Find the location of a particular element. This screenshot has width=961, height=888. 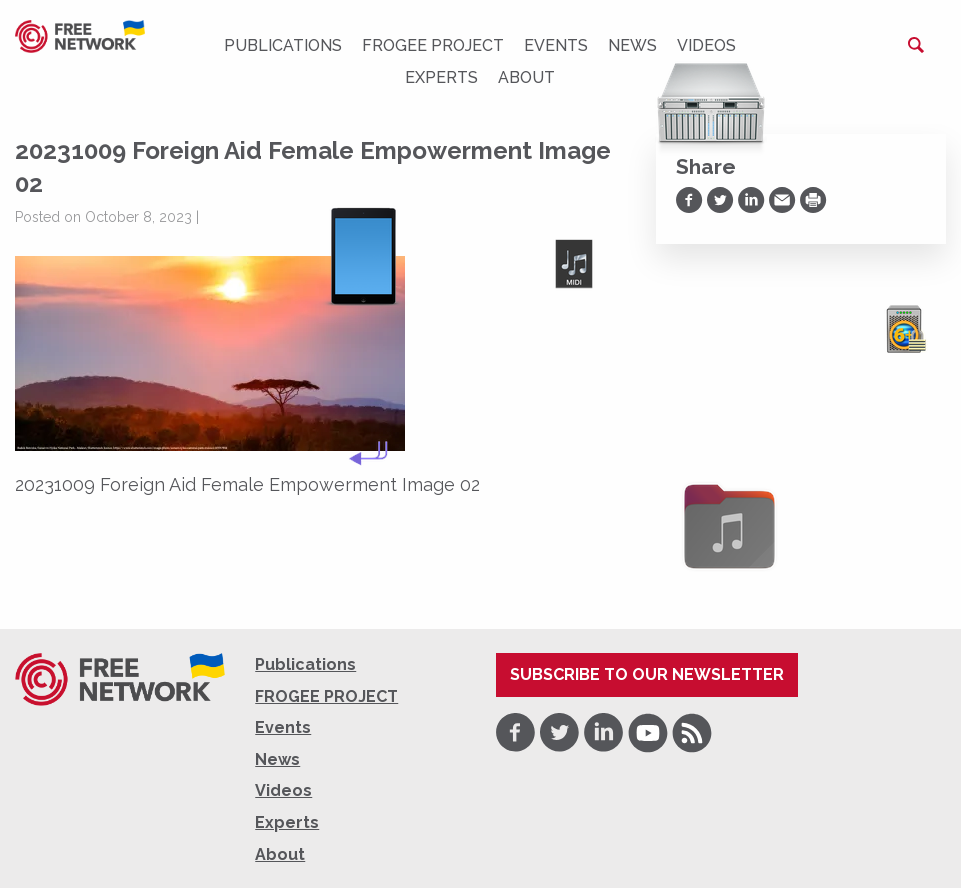

open your music folder is located at coordinates (729, 526).